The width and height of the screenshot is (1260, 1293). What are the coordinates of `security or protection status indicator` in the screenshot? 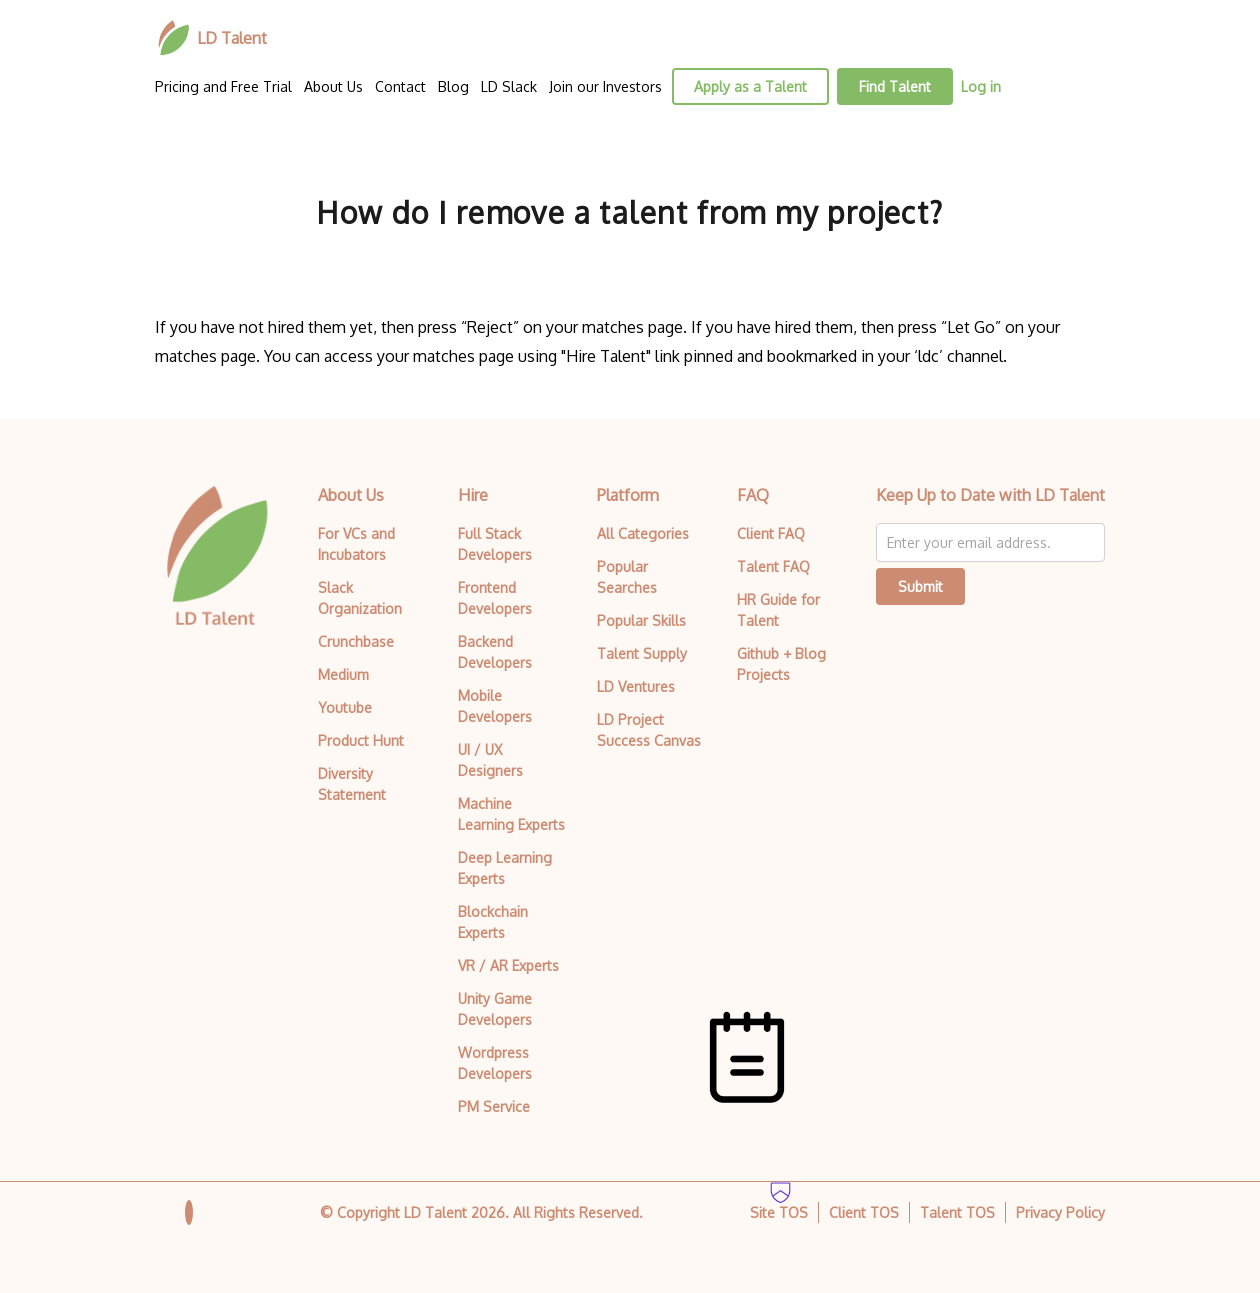 It's located at (780, 1191).